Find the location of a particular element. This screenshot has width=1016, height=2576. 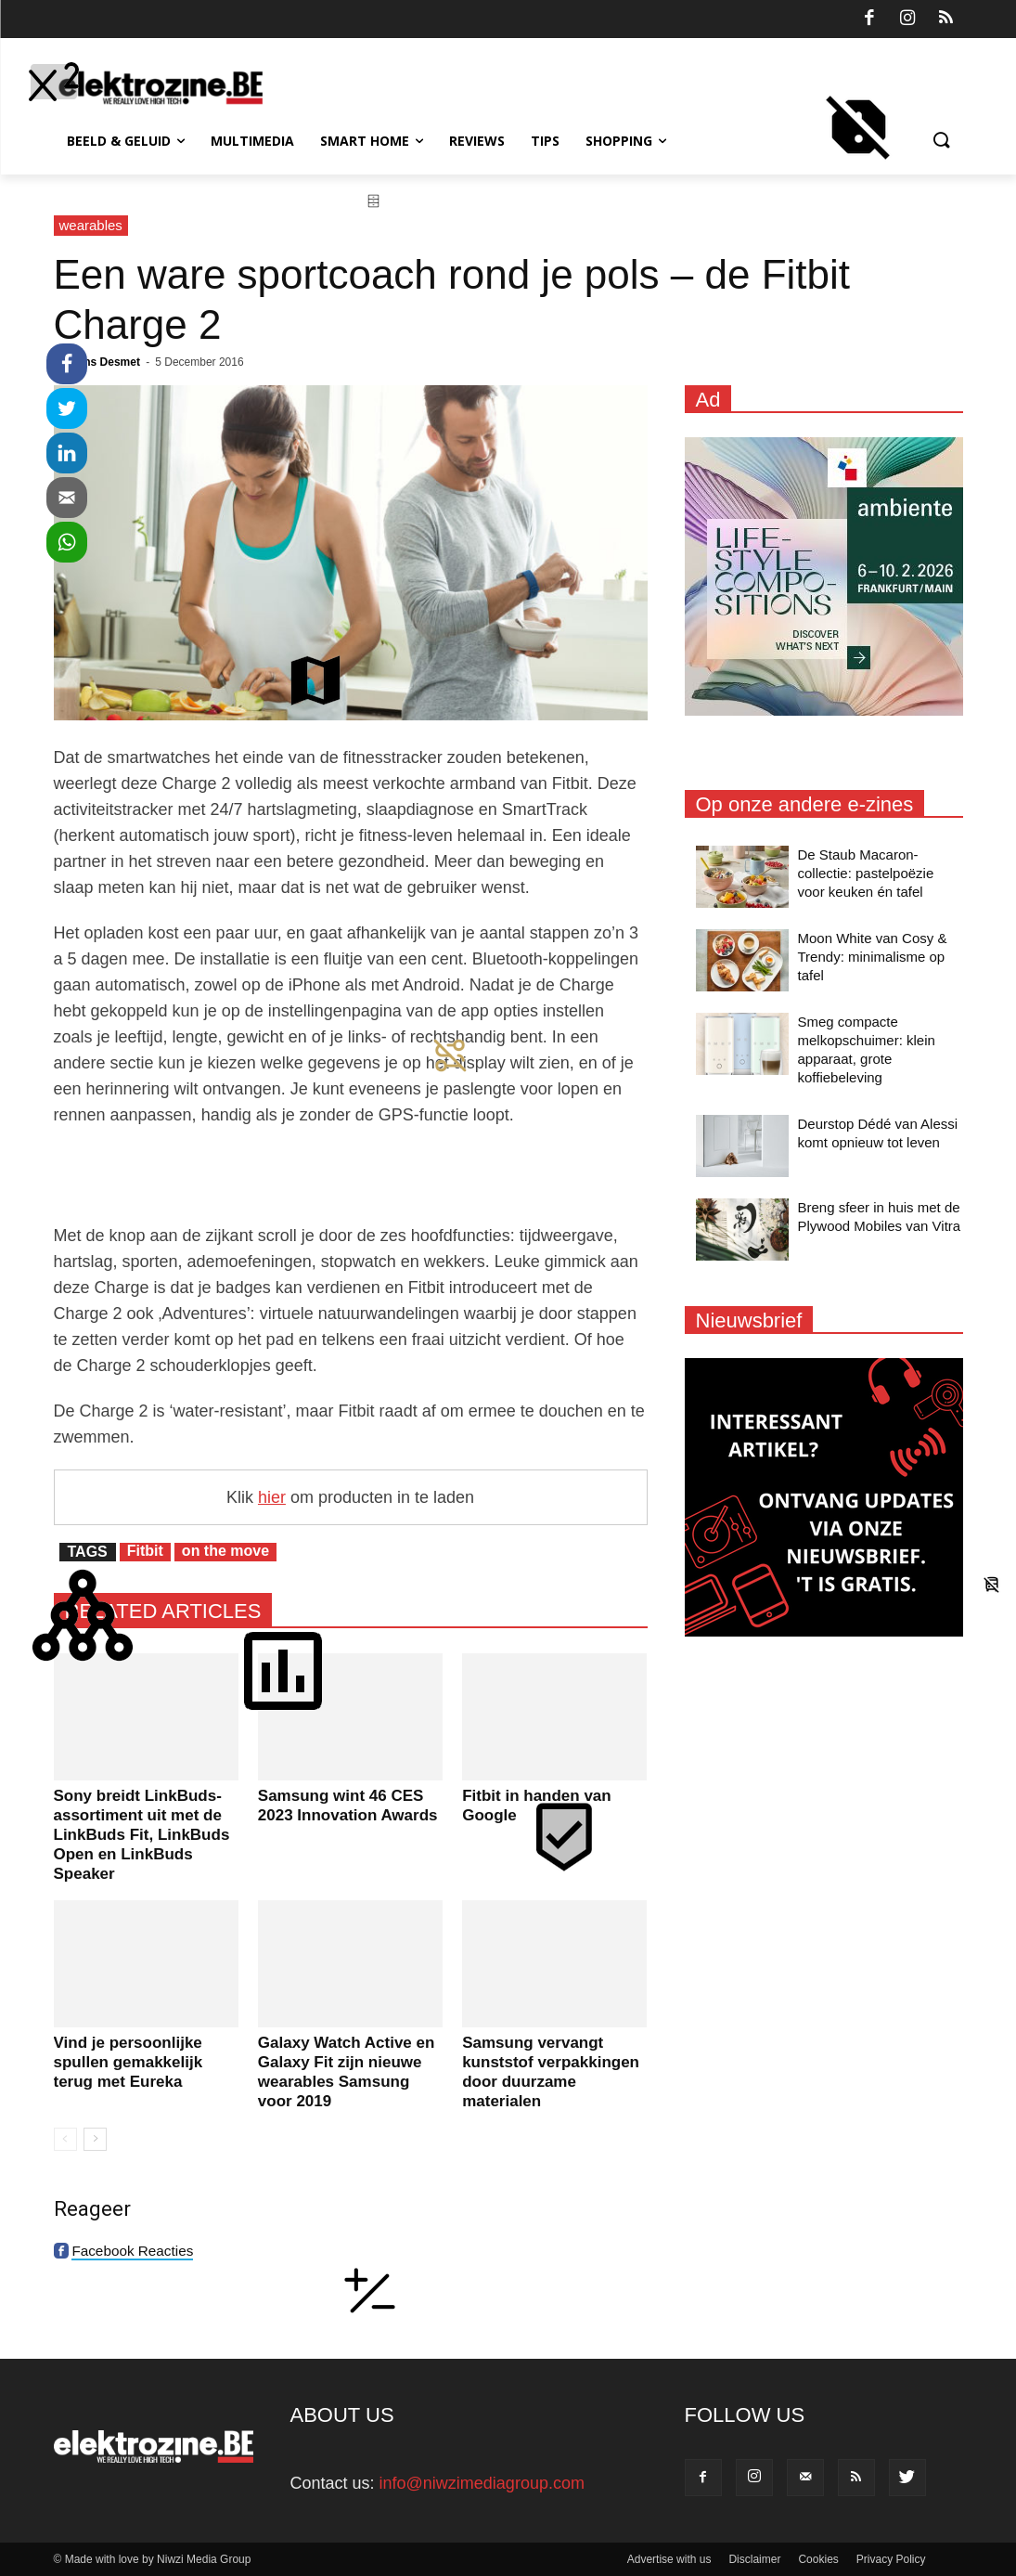

disable route navigation is located at coordinates (450, 1055).